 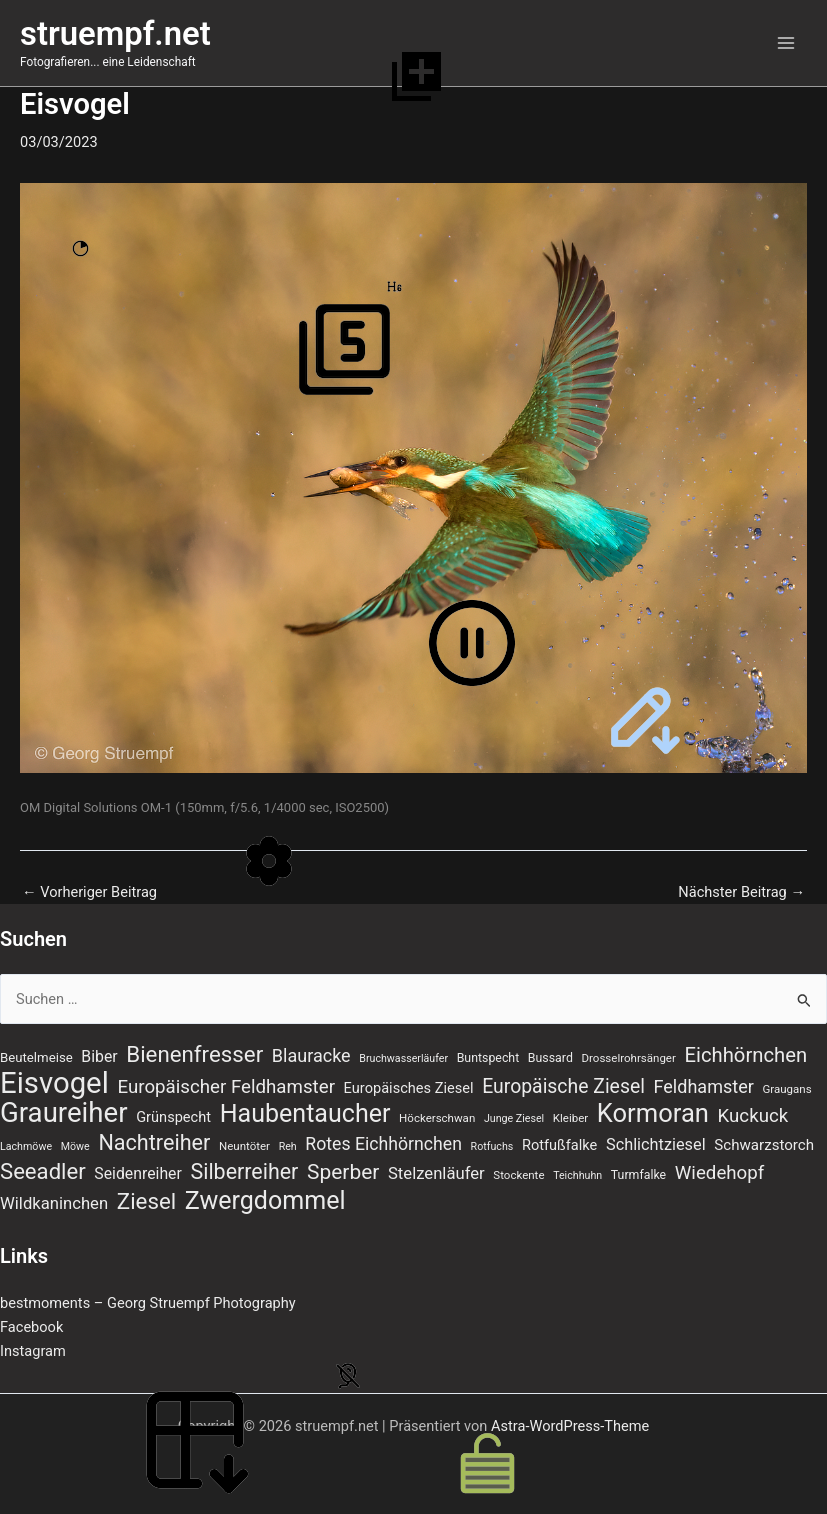 What do you see at coordinates (642, 716) in the screenshot?
I see `save or submit written content` at bounding box center [642, 716].